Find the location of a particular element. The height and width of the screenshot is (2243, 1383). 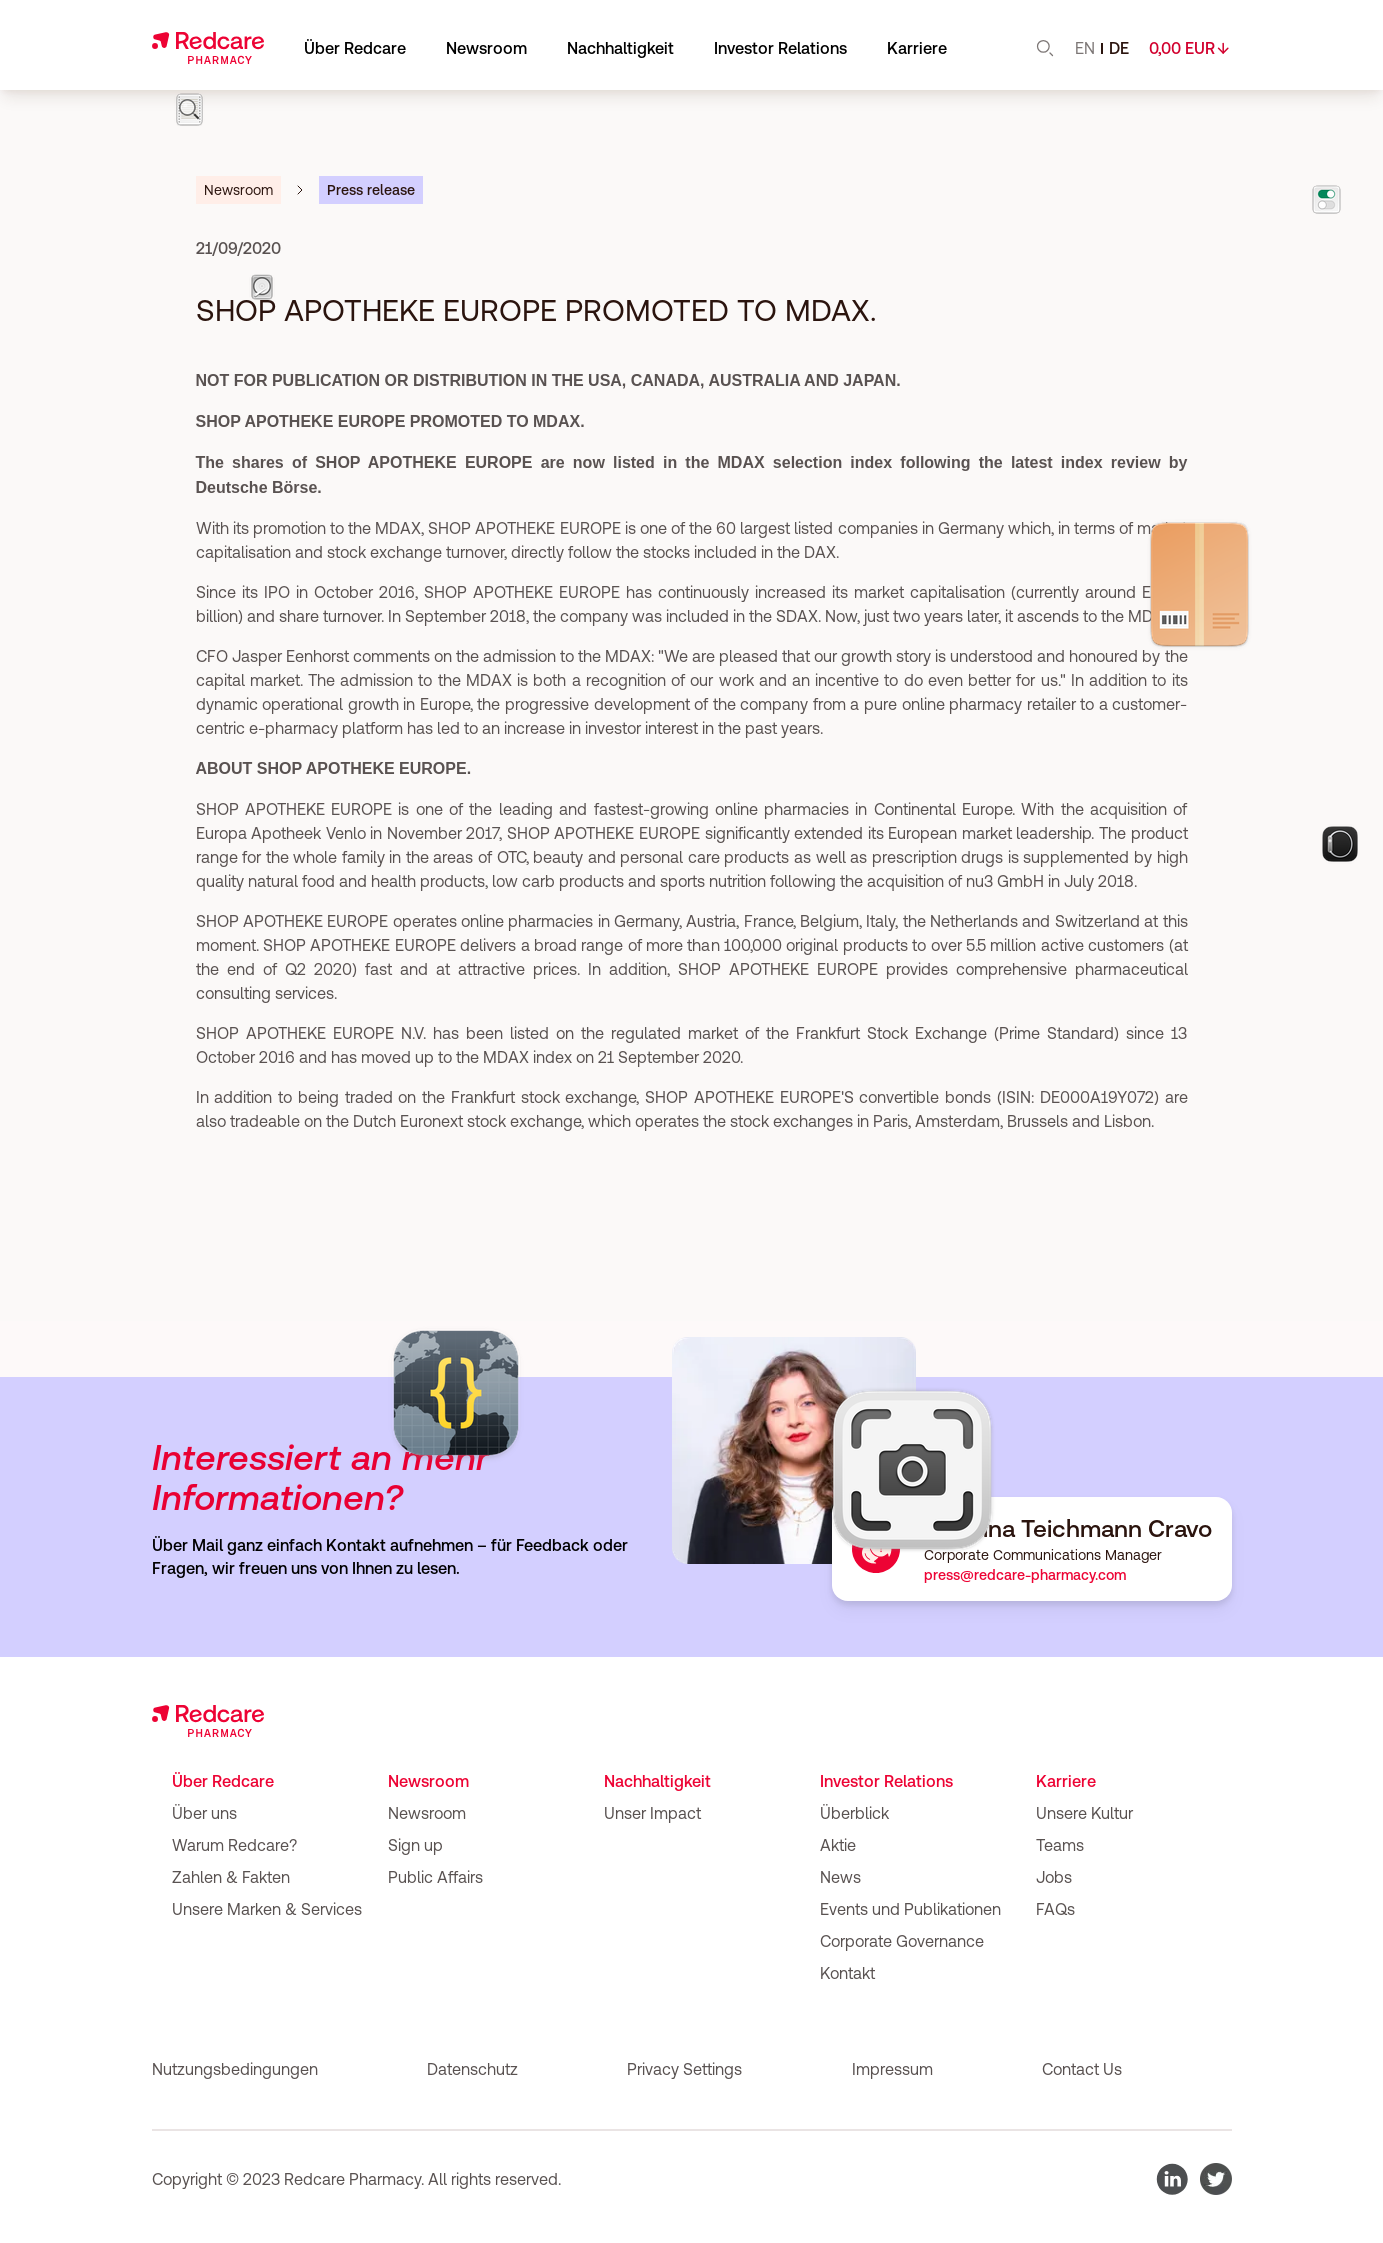

open the log viewer application is located at coordinates (189, 109).